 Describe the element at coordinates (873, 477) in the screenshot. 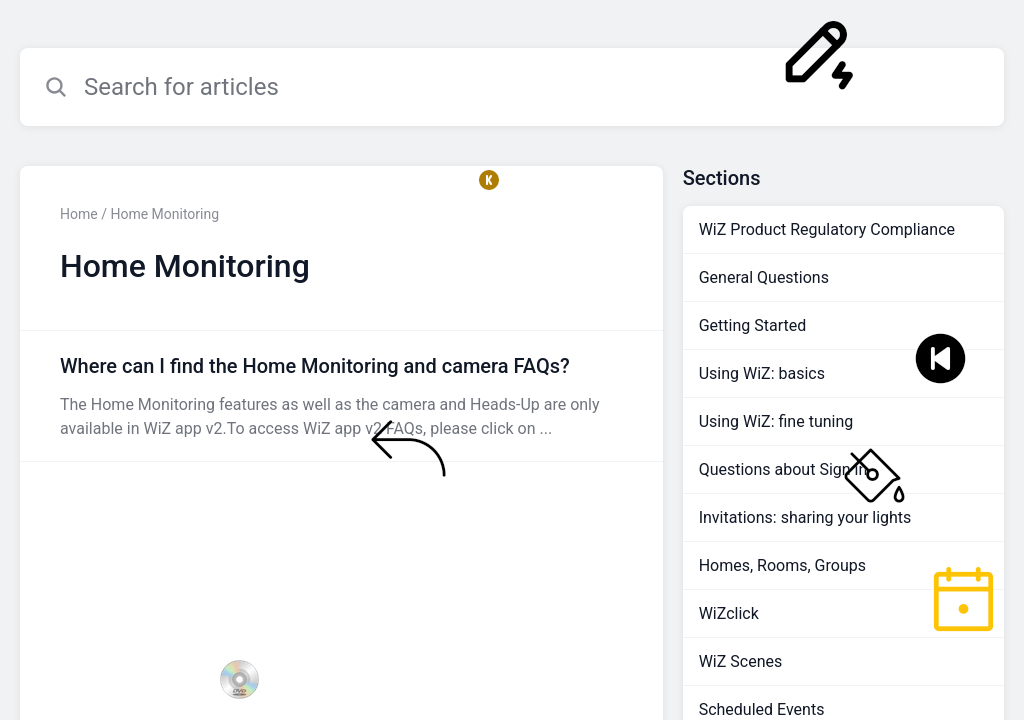

I see `fill an area with color` at that location.